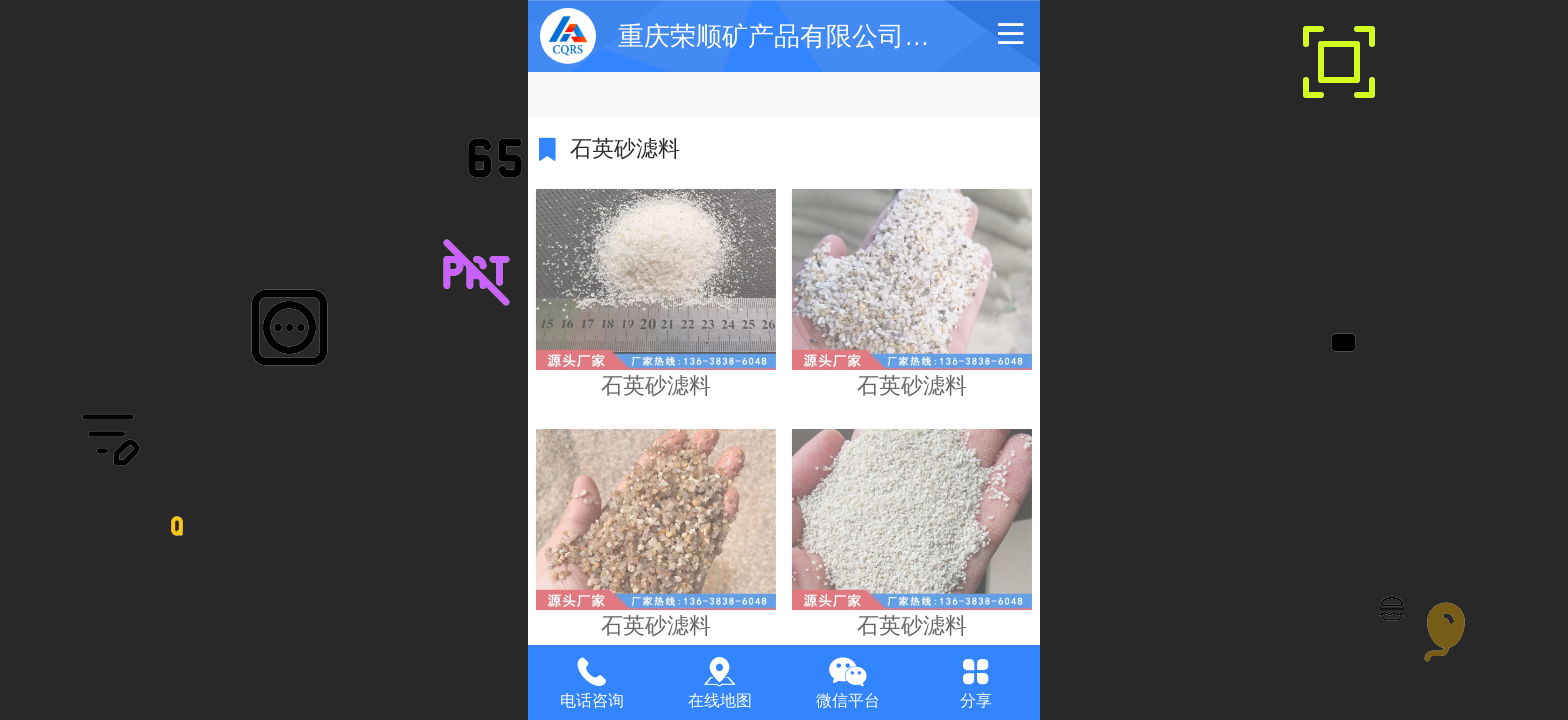 The image size is (1568, 720). Describe the element at coordinates (1446, 632) in the screenshot. I see `celebrate a milestone or achievement` at that location.